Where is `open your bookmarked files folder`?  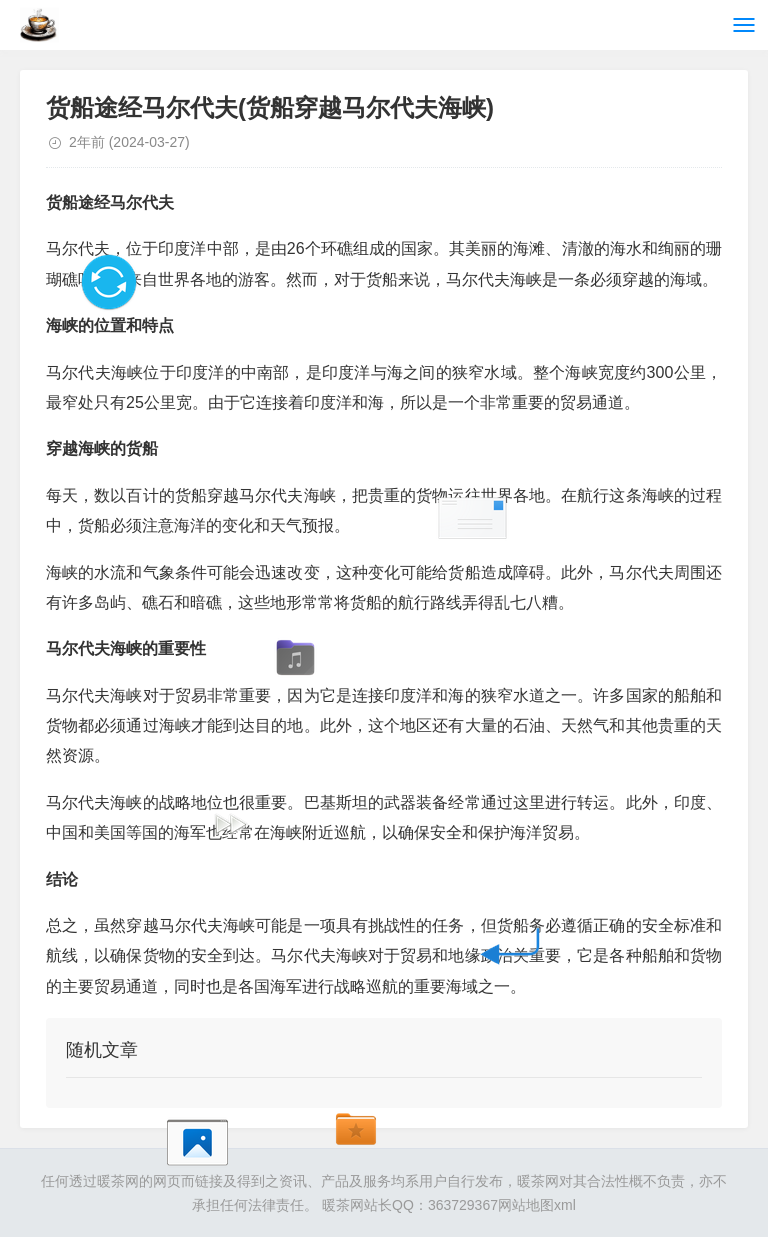
open your bookmarked files folder is located at coordinates (356, 1129).